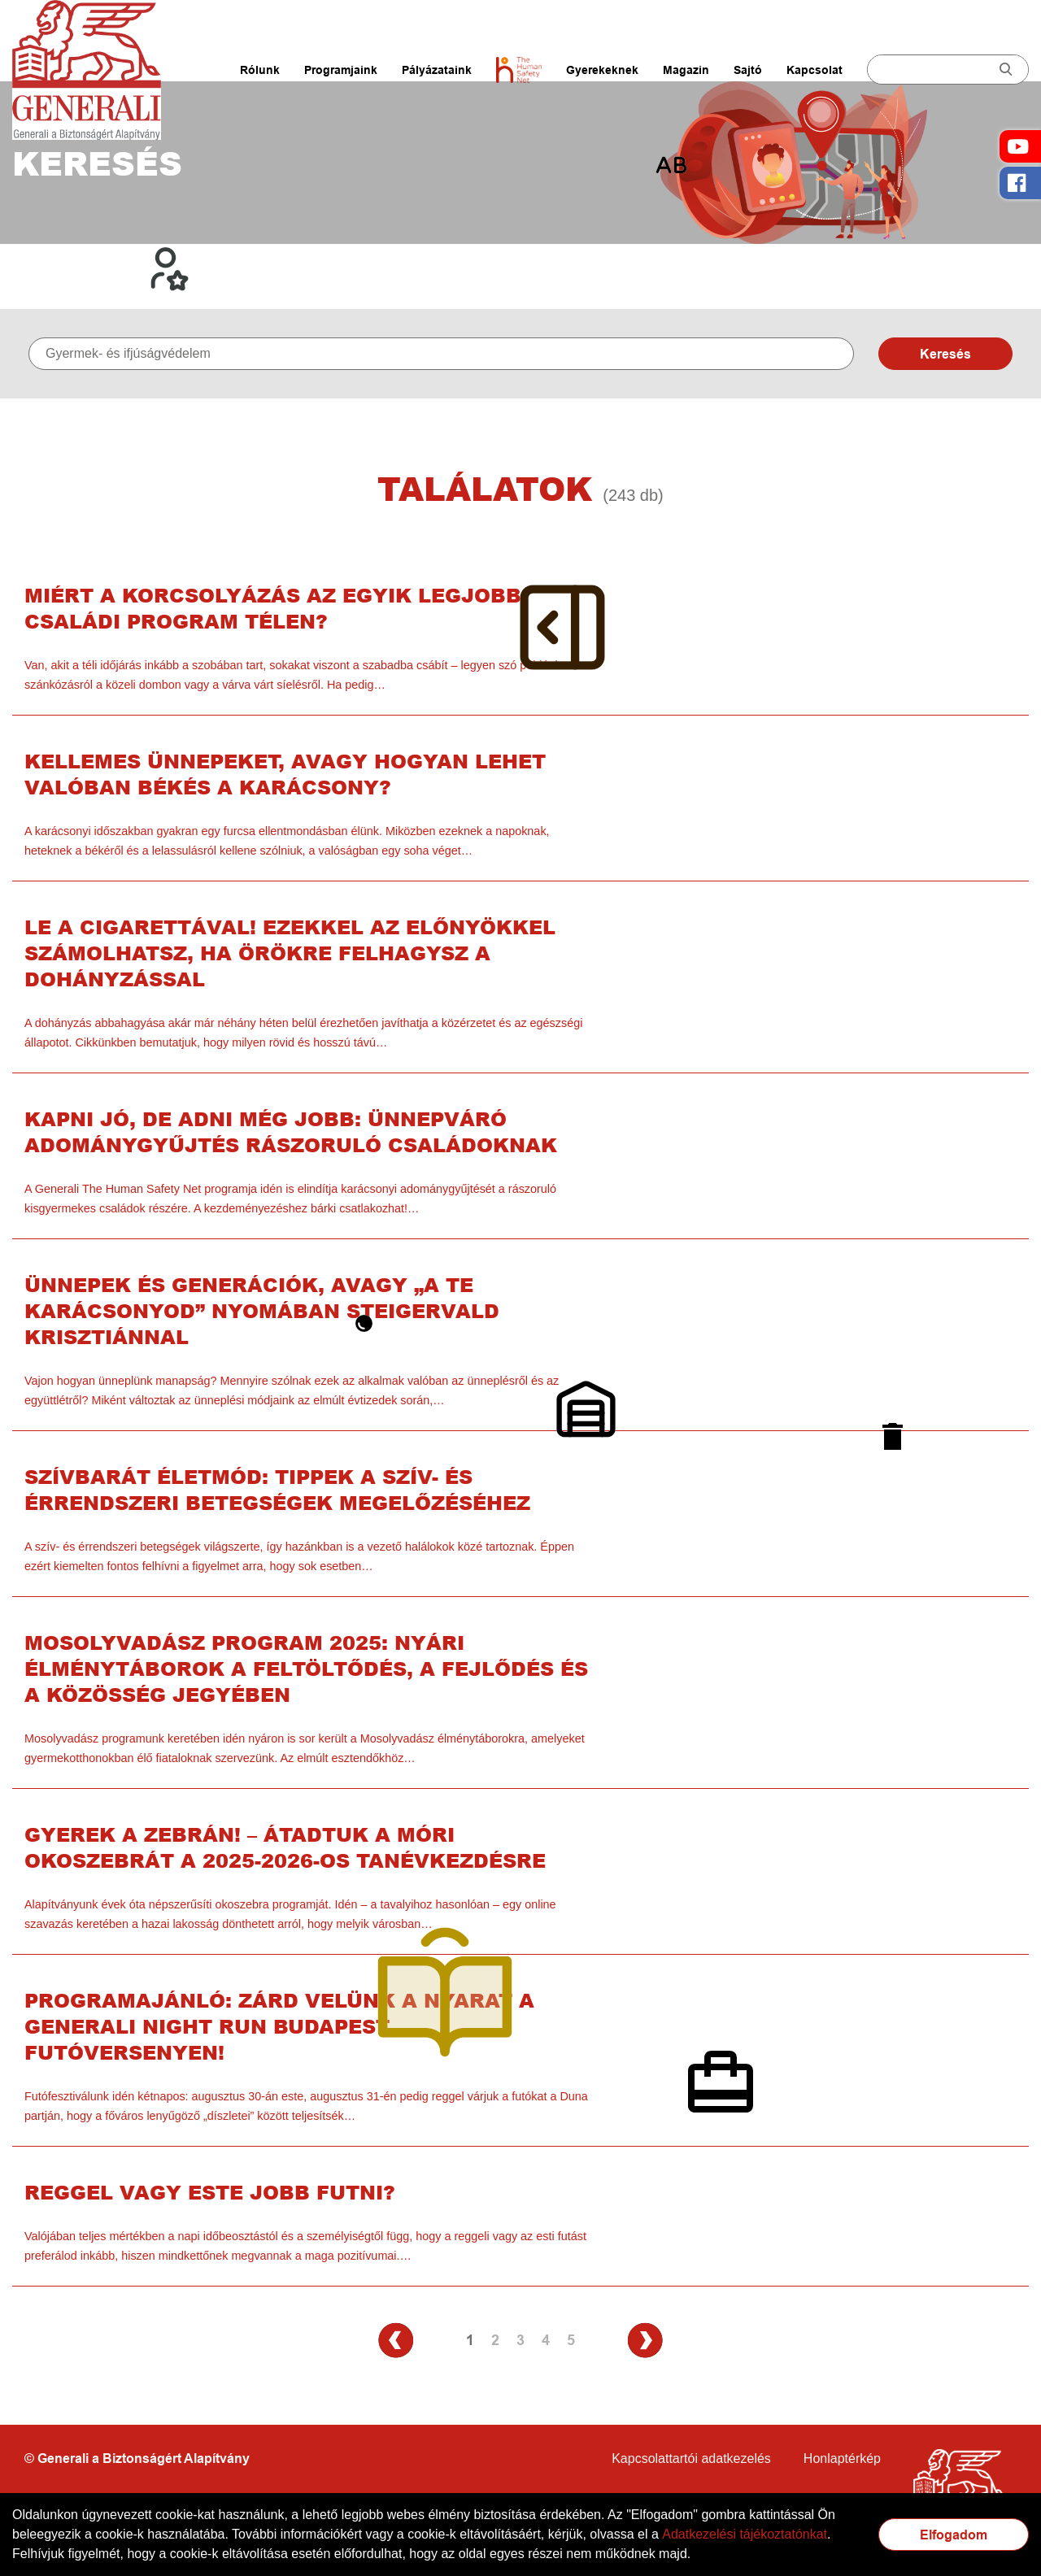  I want to click on view user profile or account details, so click(445, 1990).